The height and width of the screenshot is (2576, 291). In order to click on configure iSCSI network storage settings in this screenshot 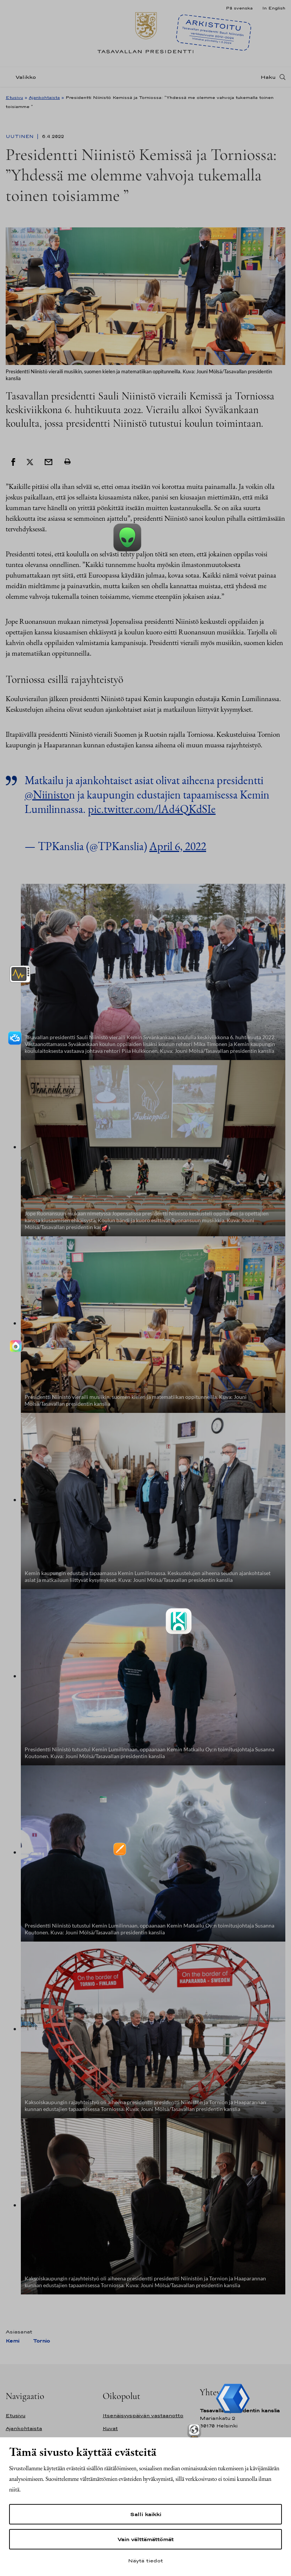, I will do `click(194, 2430)`.